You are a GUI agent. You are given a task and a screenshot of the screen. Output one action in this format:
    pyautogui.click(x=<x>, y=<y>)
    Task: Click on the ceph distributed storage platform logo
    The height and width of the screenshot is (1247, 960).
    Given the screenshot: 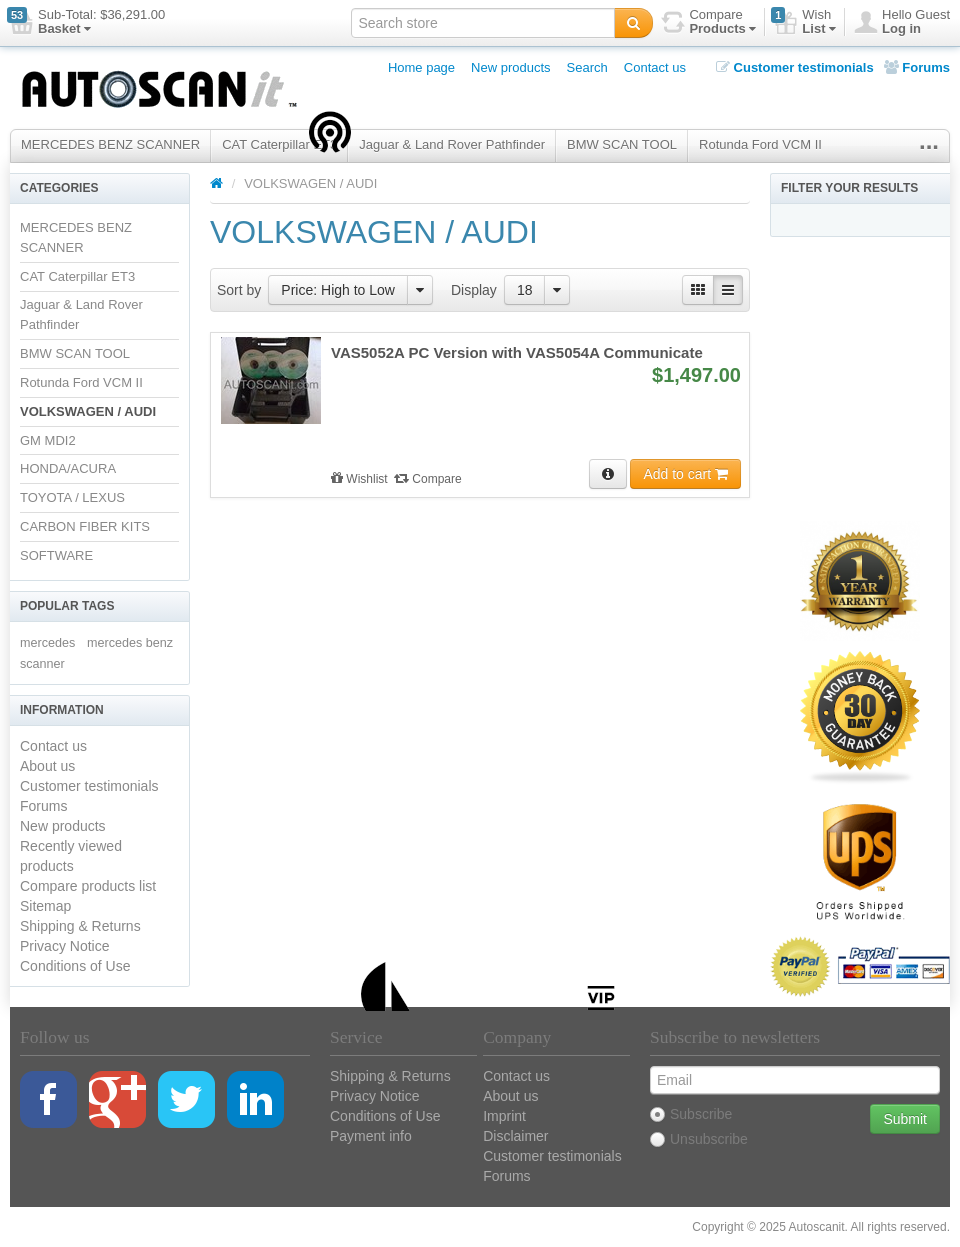 What is the action you would take?
    pyautogui.click(x=330, y=132)
    